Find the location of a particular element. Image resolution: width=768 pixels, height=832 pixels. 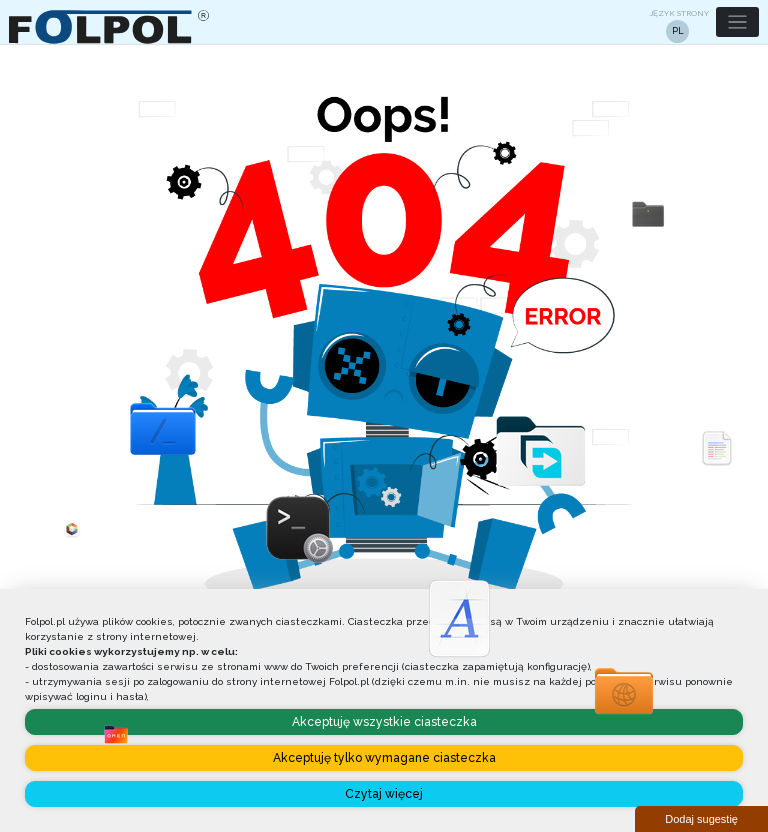

access development tools and applications is located at coordinates (717, 448).